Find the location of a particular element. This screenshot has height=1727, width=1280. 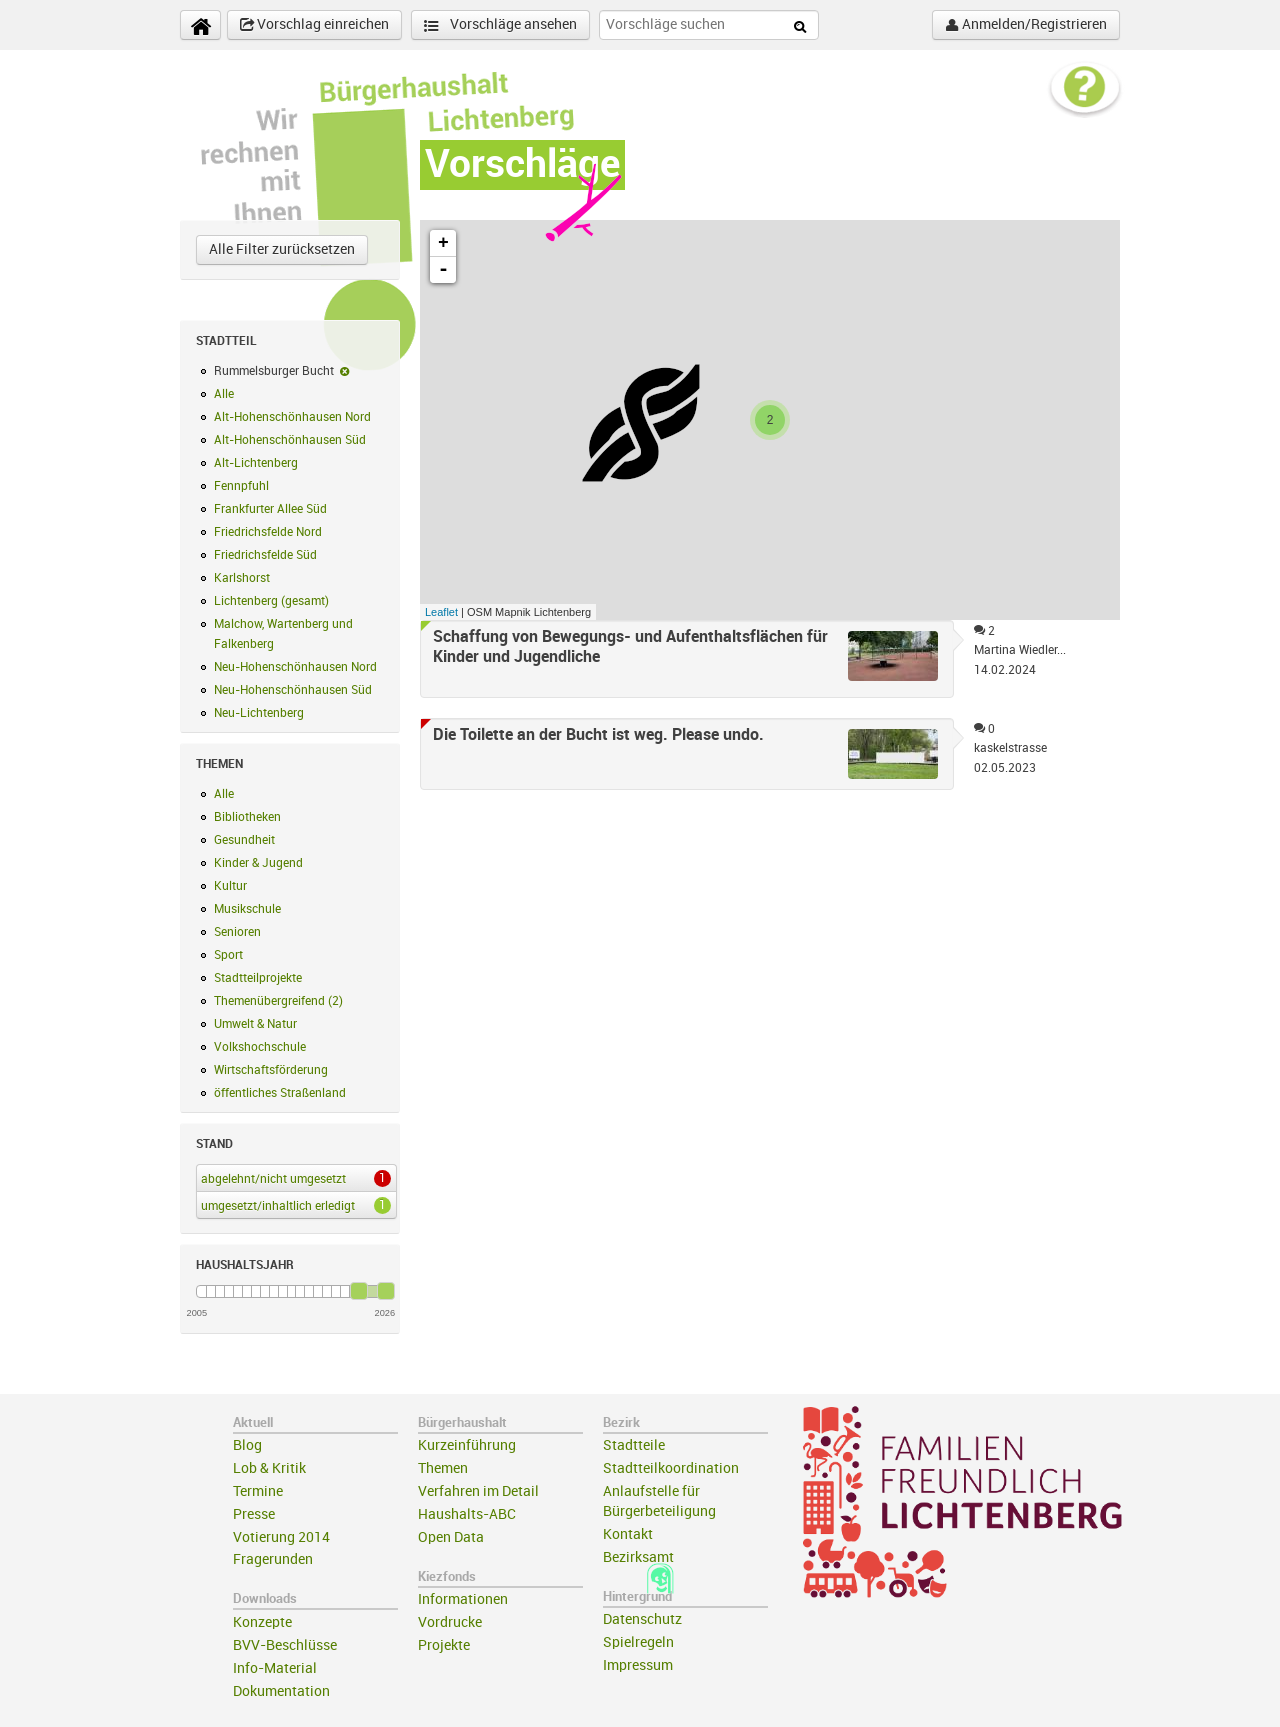

indicates a connection or link between items is located at coordinates (641, 423).